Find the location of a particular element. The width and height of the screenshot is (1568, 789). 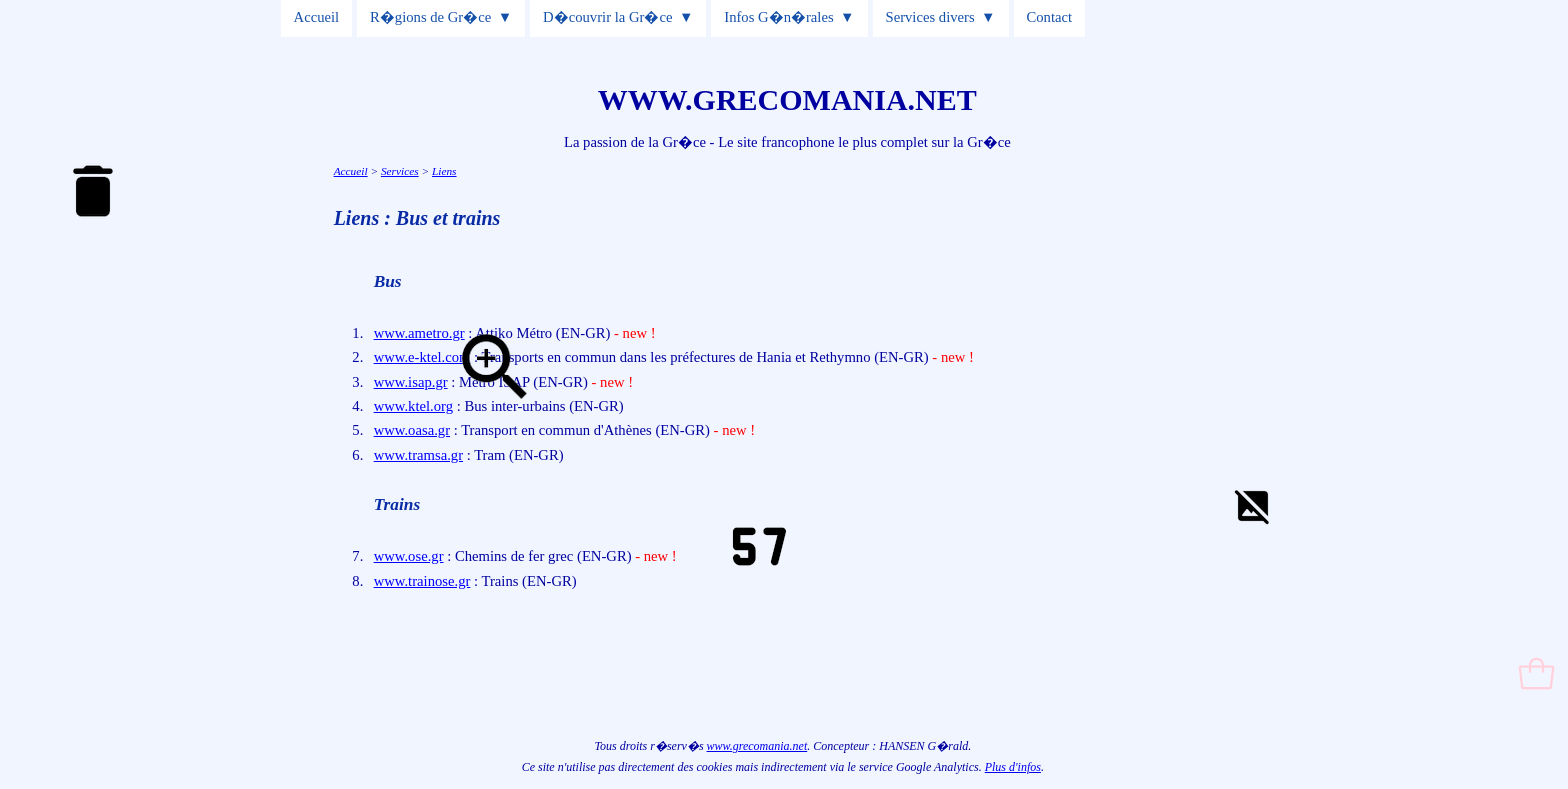

view your shopping bag is located at coordinates (1536, 675).